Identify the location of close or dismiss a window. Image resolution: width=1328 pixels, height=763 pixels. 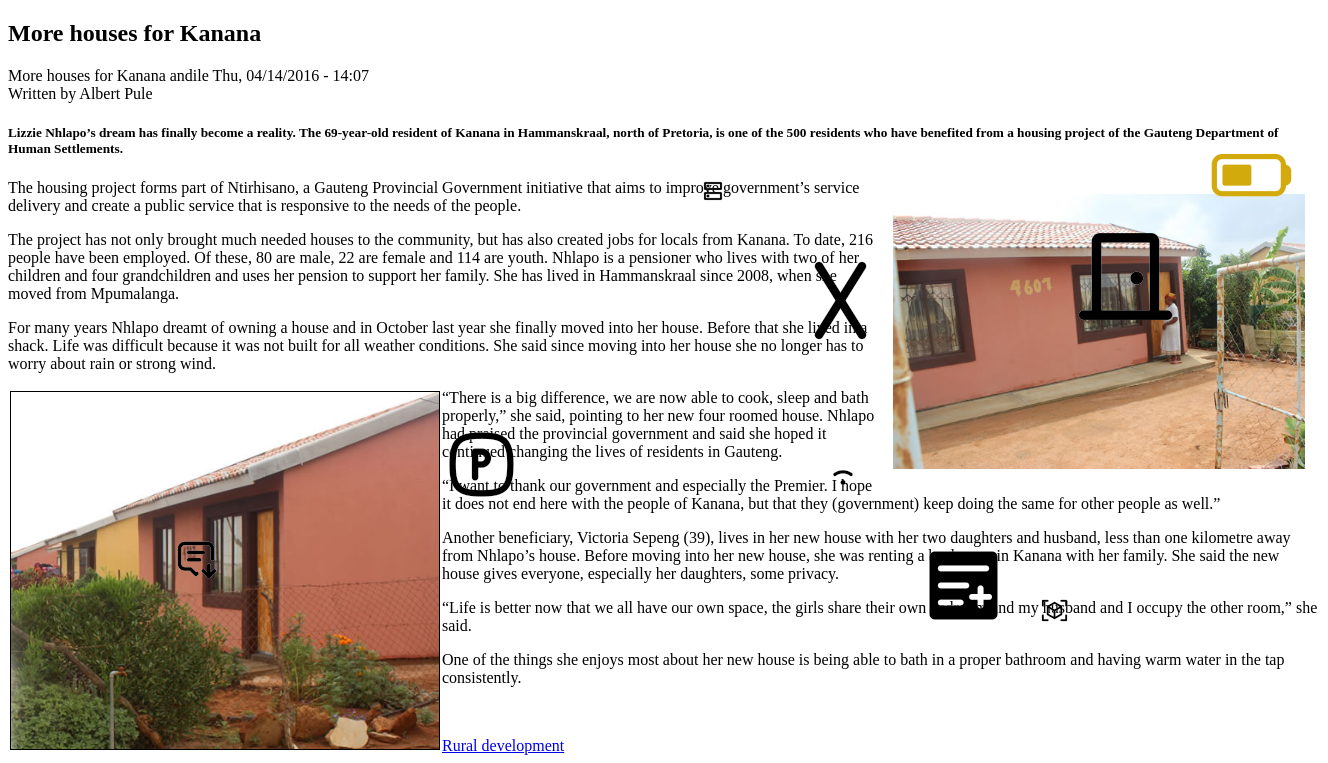
(840, 300).